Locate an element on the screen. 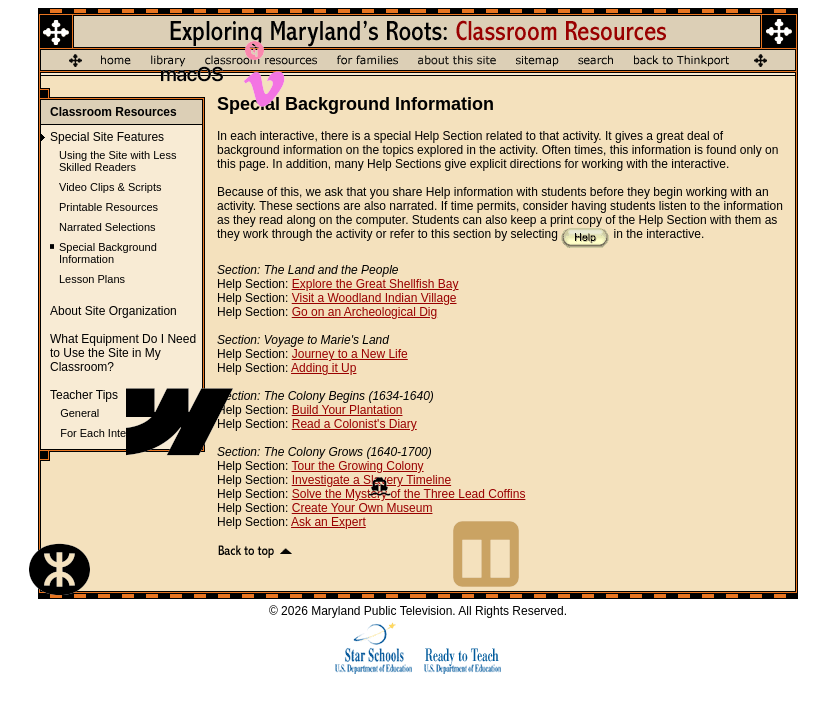 This screenshot has width=836, height=720. mtr (hong kong mass transit railway) company logo is located at coordinates (59, 569).